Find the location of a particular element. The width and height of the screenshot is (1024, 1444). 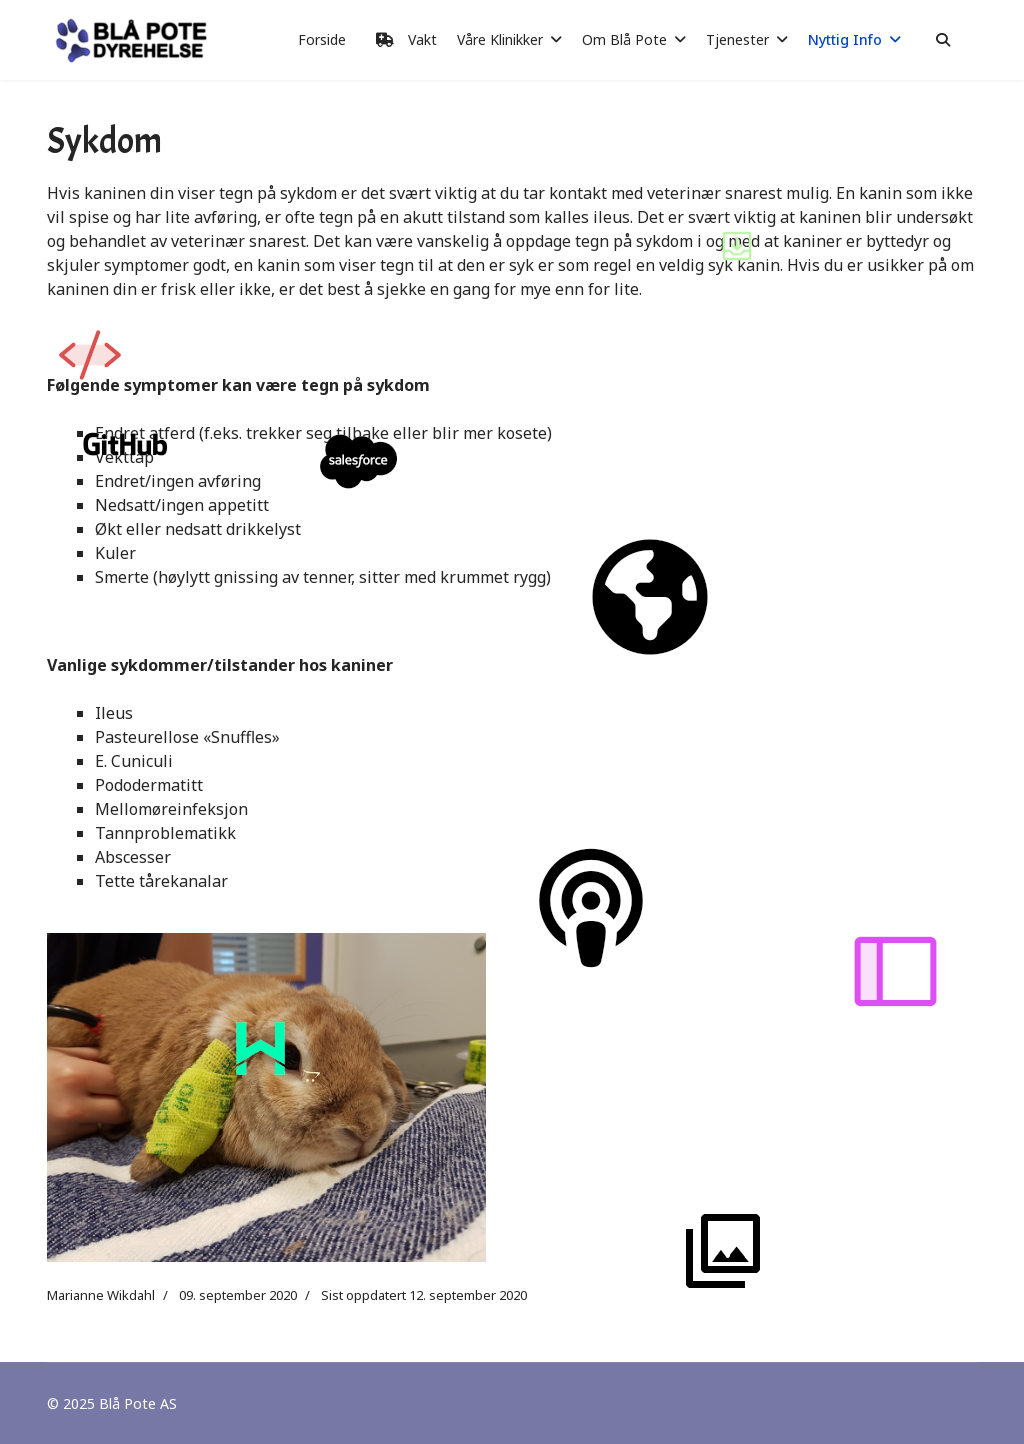

open salesforce CRM application is located at coordinates (358, 461).